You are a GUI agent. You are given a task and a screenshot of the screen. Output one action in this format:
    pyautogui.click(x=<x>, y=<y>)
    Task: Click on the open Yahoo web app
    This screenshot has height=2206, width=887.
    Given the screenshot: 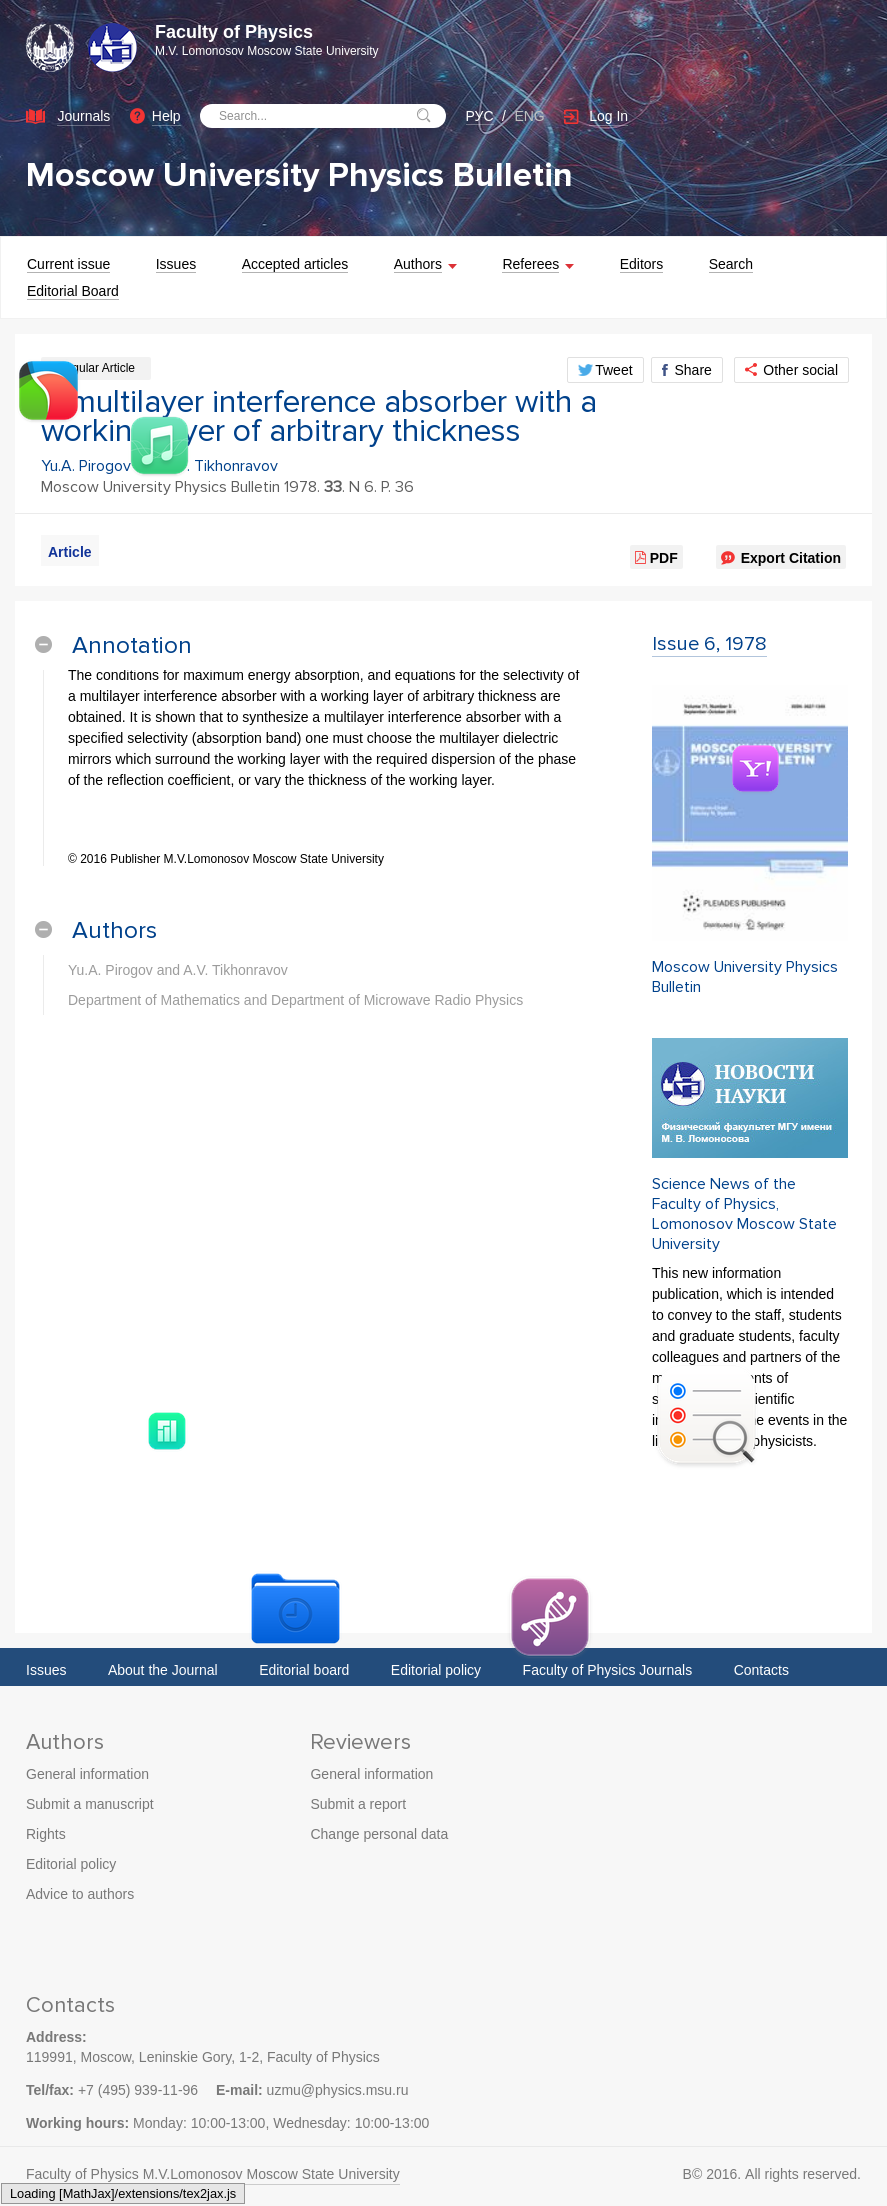 What is the action you would take?
    pyautogui.click(x=755, y=768)
    